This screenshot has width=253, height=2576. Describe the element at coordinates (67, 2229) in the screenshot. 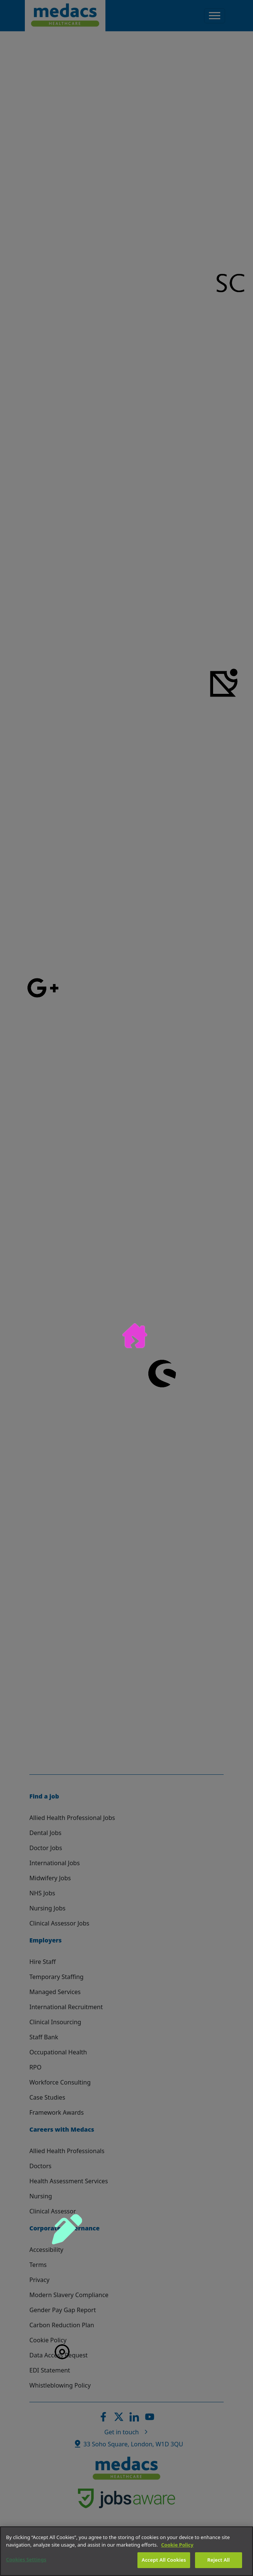

I see `edit or modify content` at that location.